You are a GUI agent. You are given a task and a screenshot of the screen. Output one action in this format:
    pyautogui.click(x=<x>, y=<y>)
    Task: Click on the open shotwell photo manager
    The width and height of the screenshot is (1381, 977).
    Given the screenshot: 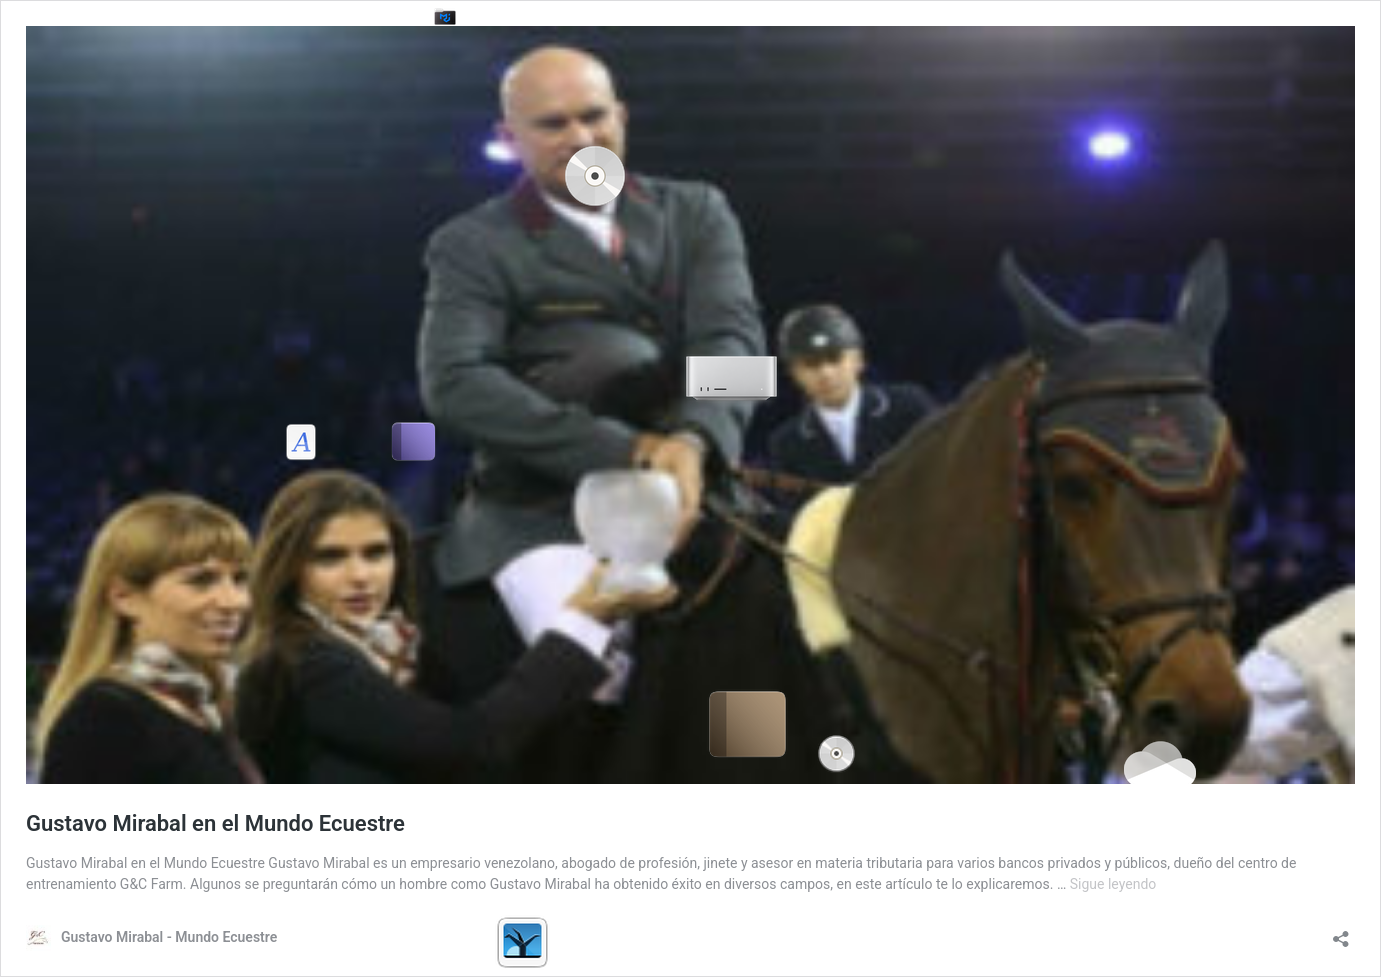 What is the action you would take?
    pyautogui.click(x=522, y=942)
    